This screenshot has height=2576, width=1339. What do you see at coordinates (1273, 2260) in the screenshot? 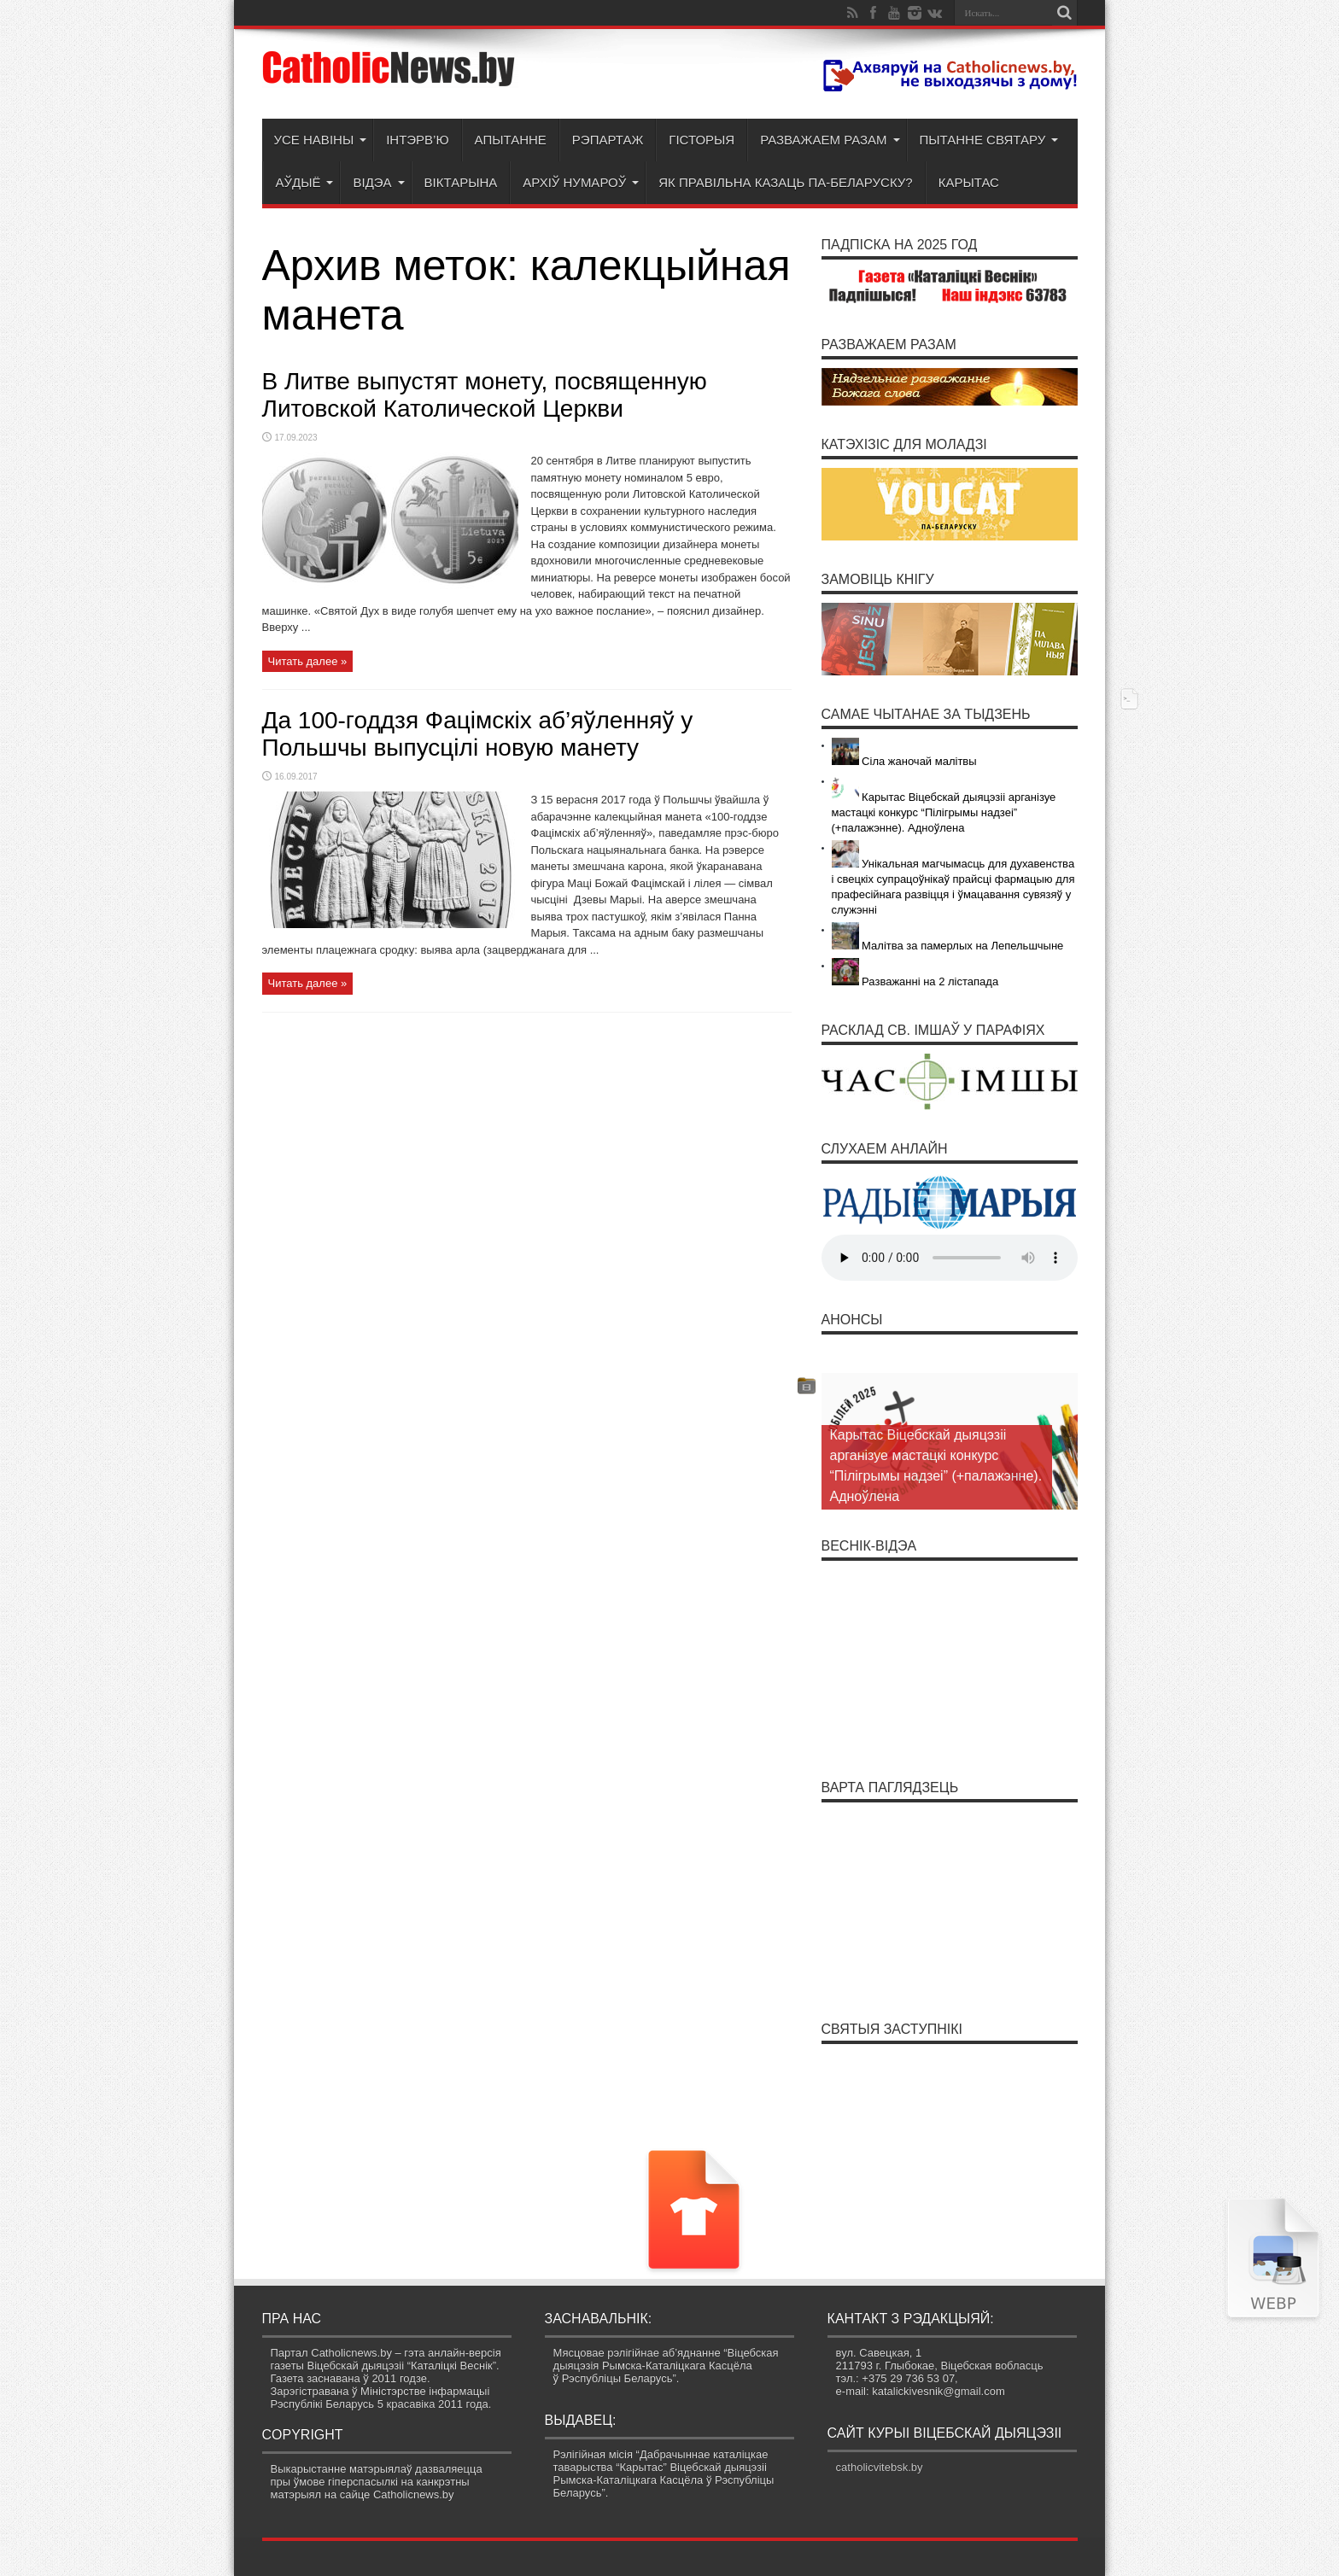
I see `a webp image file` at bounding box center [1273, 2260].